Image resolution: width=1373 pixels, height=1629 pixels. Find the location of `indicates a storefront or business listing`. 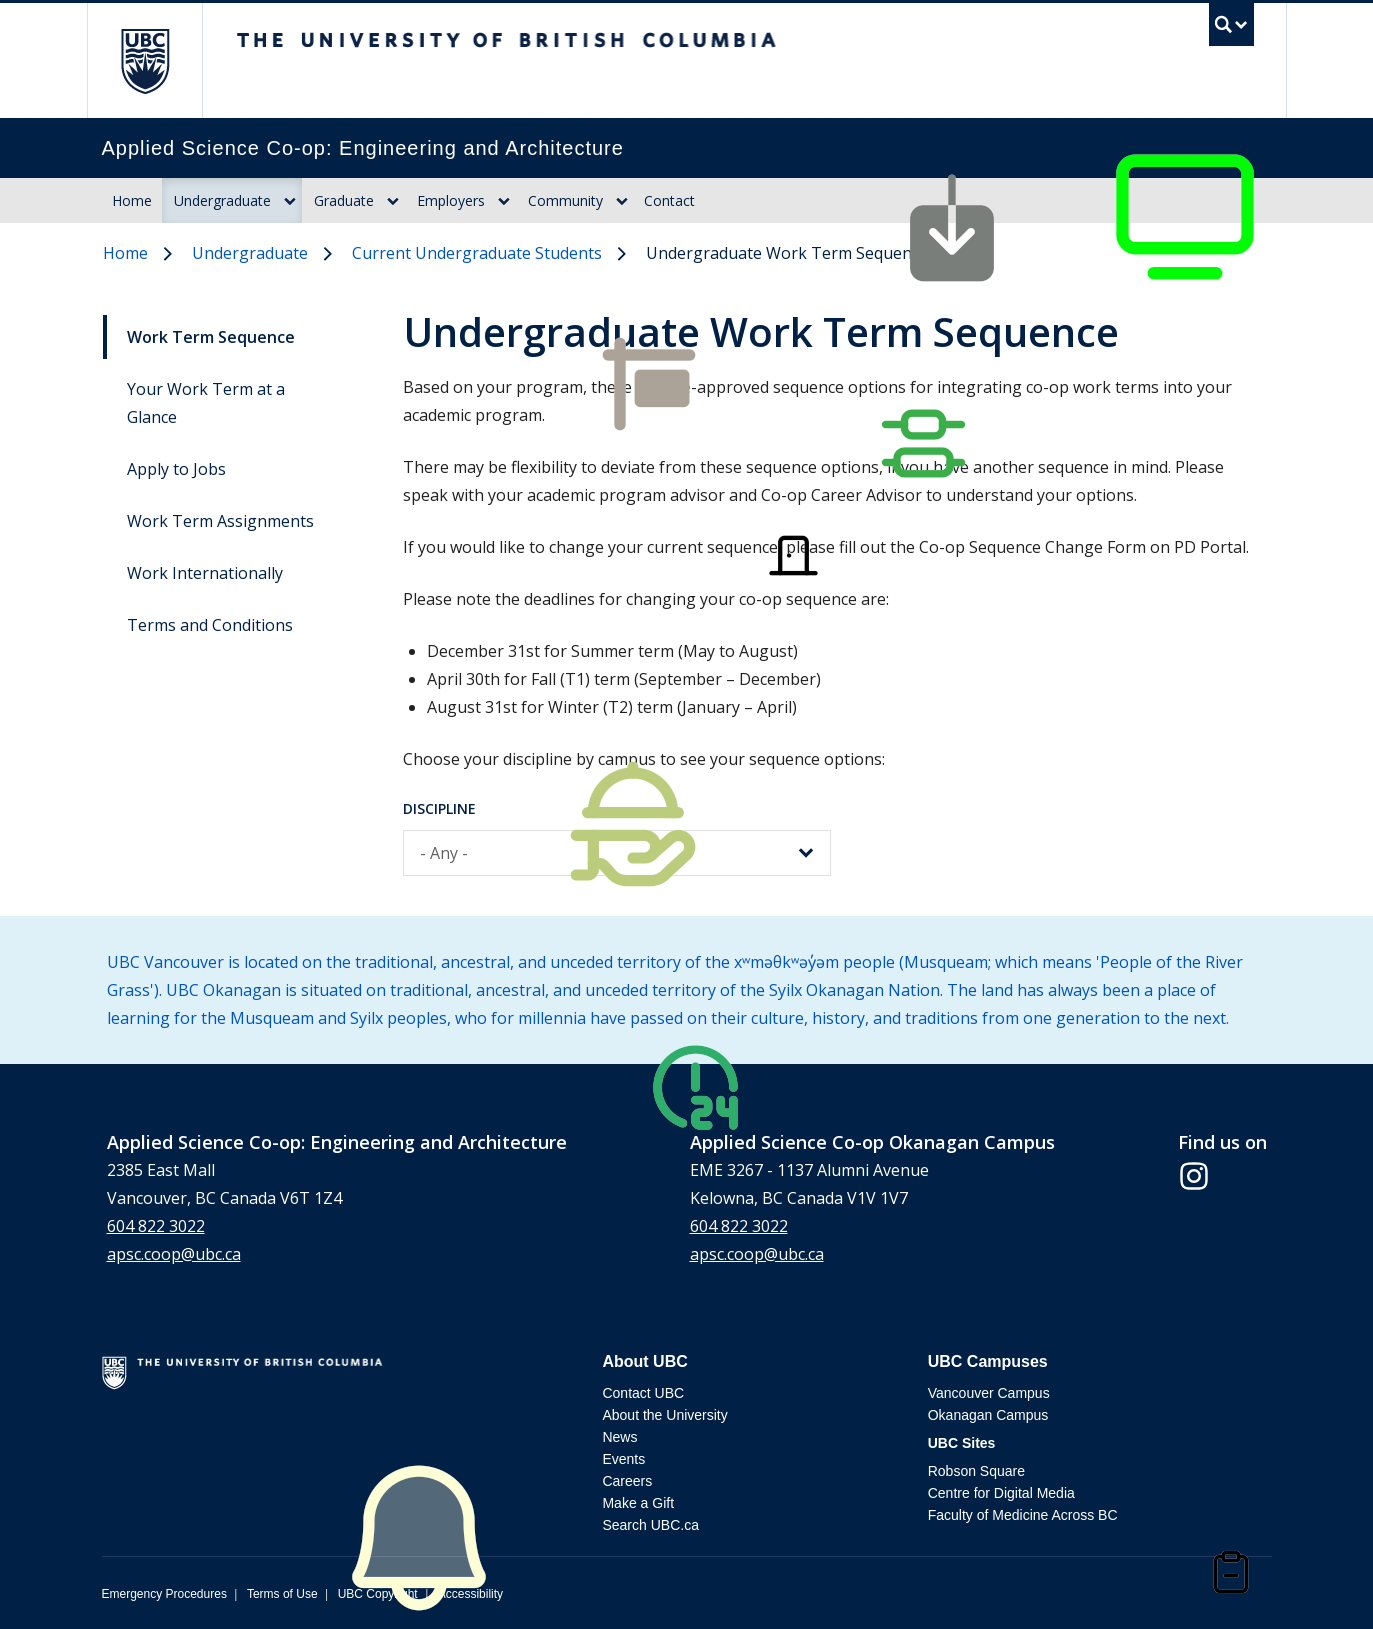

indicates a storefront or business listing is located at coordinates (649, 384).